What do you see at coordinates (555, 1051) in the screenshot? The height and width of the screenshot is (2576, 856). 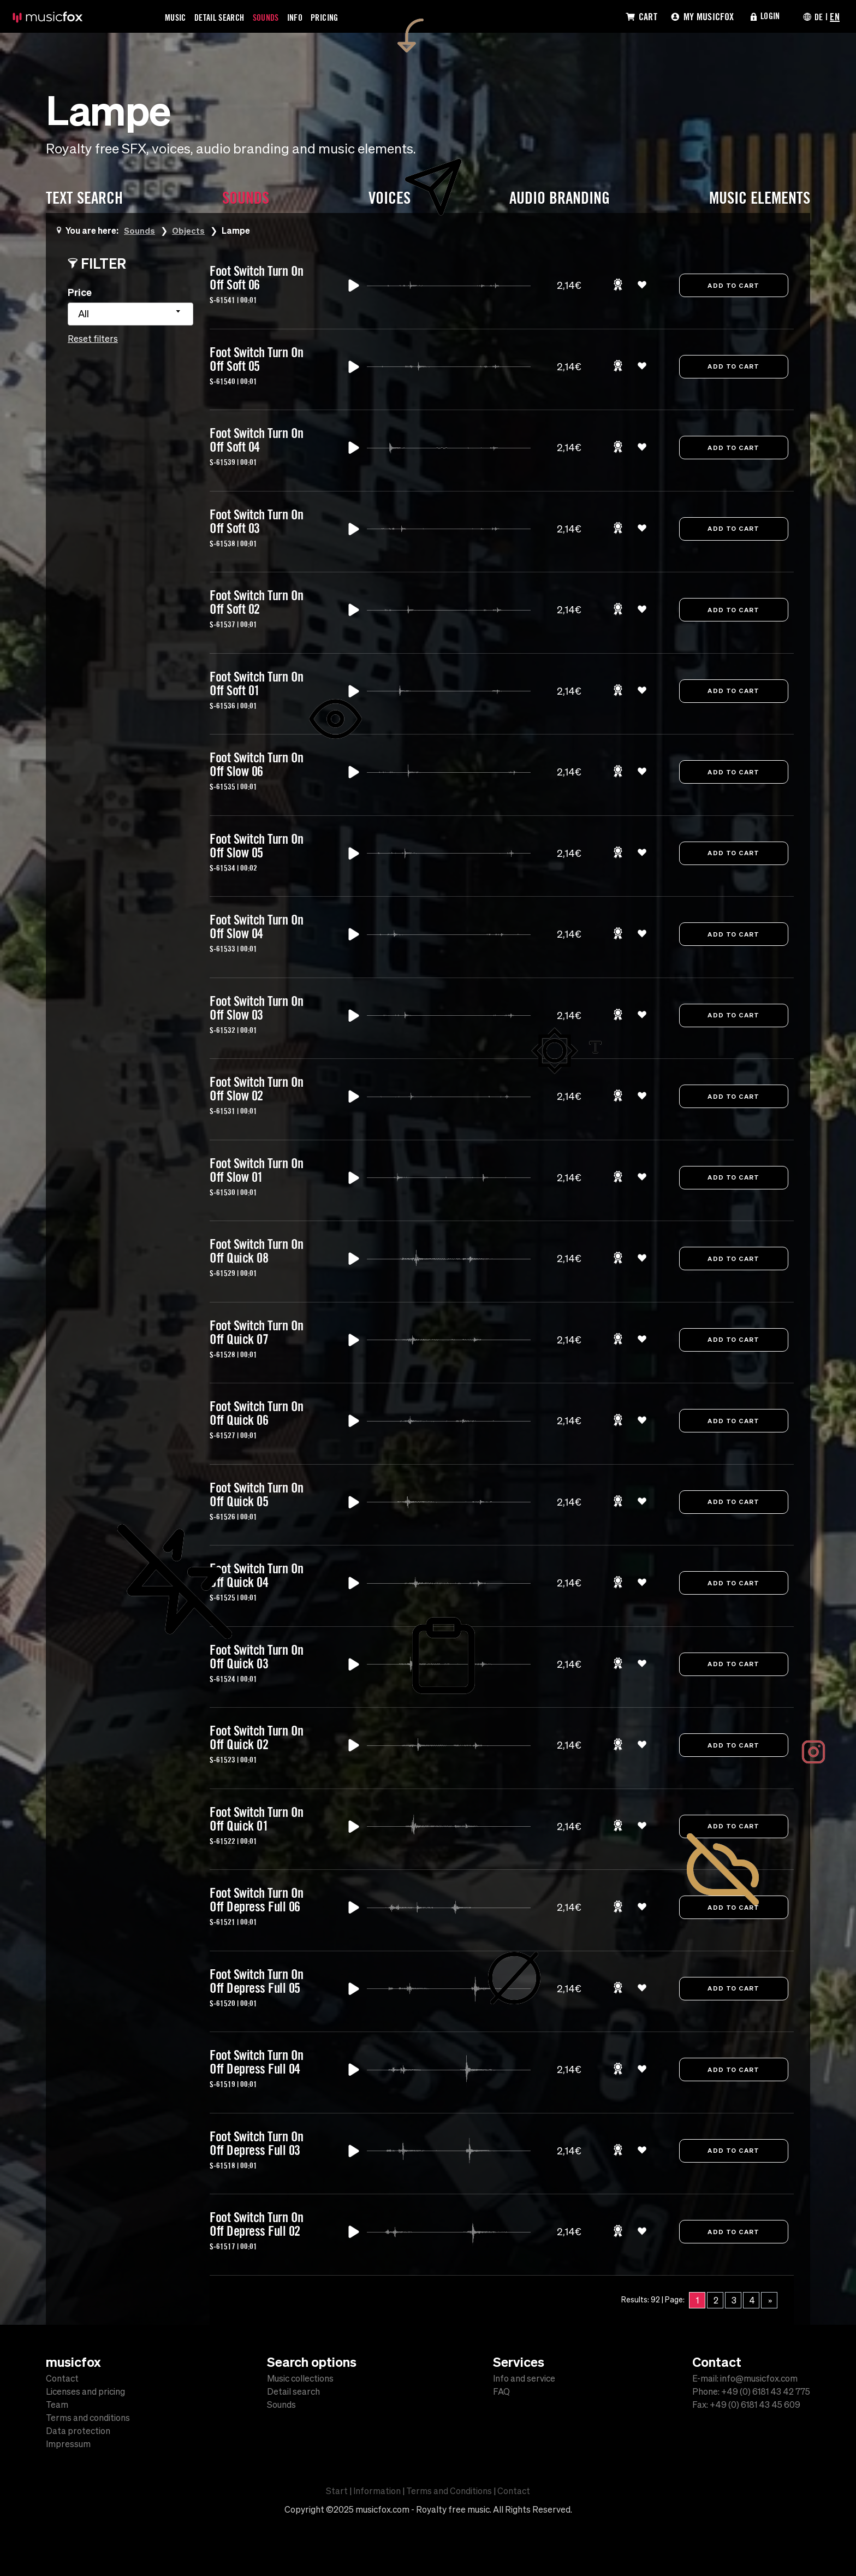 I see `adjust screen brightness to a lower level` at bounding box center [555, 1051].